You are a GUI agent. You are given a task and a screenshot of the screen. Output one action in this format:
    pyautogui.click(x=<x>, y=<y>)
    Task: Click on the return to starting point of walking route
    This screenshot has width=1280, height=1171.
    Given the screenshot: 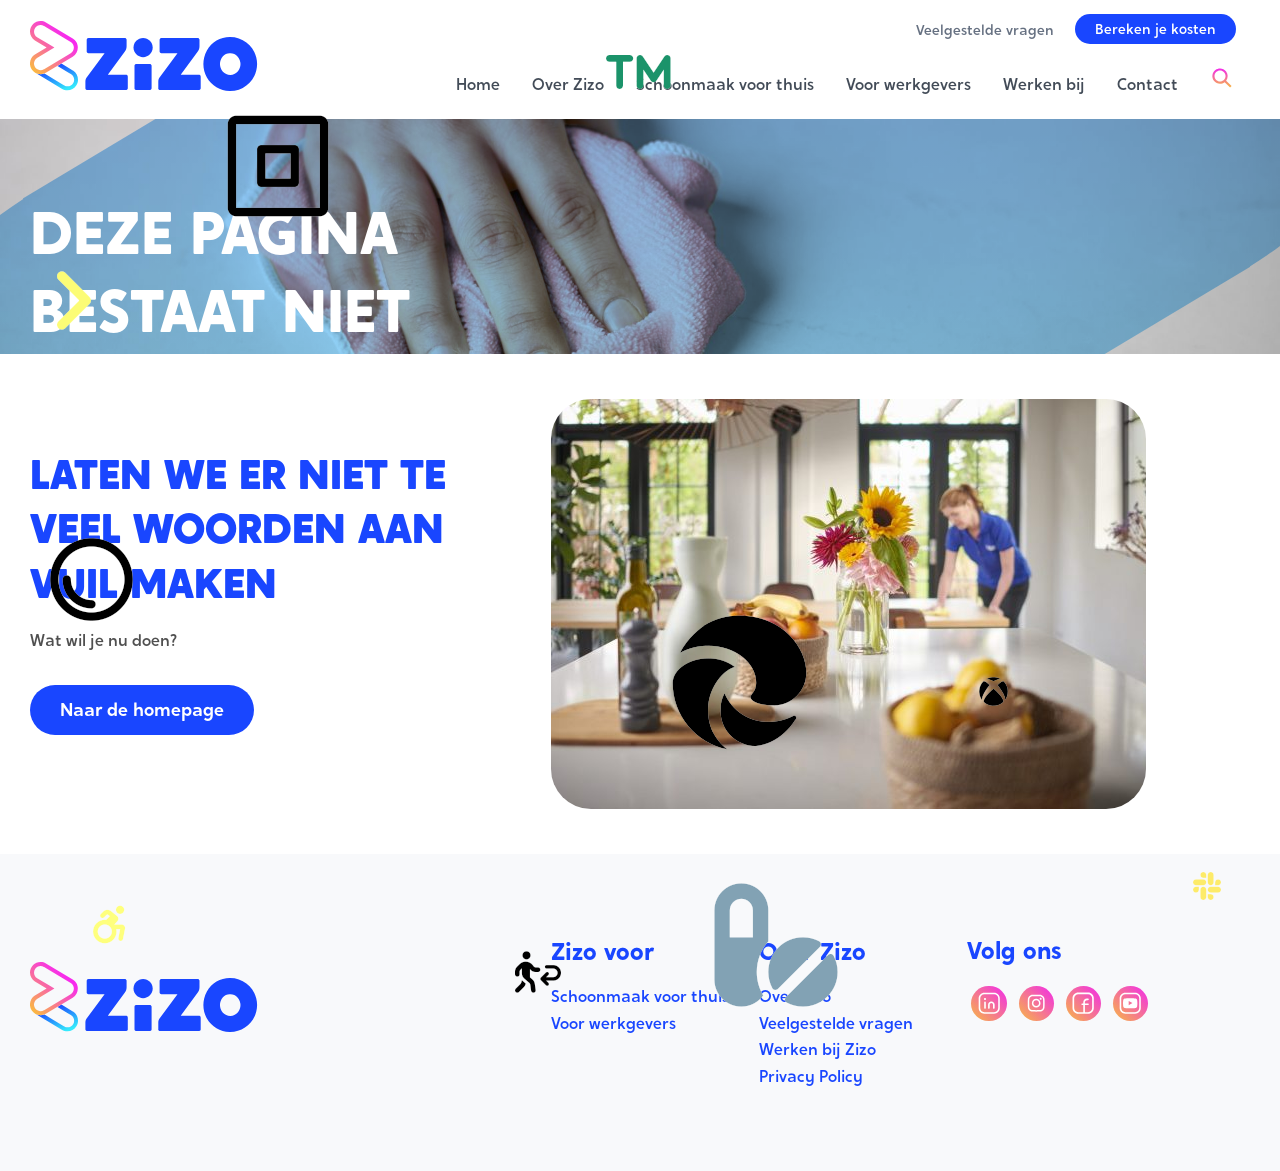 What is the action you would take?
    pyautogui.click(x=538, y=972)
    